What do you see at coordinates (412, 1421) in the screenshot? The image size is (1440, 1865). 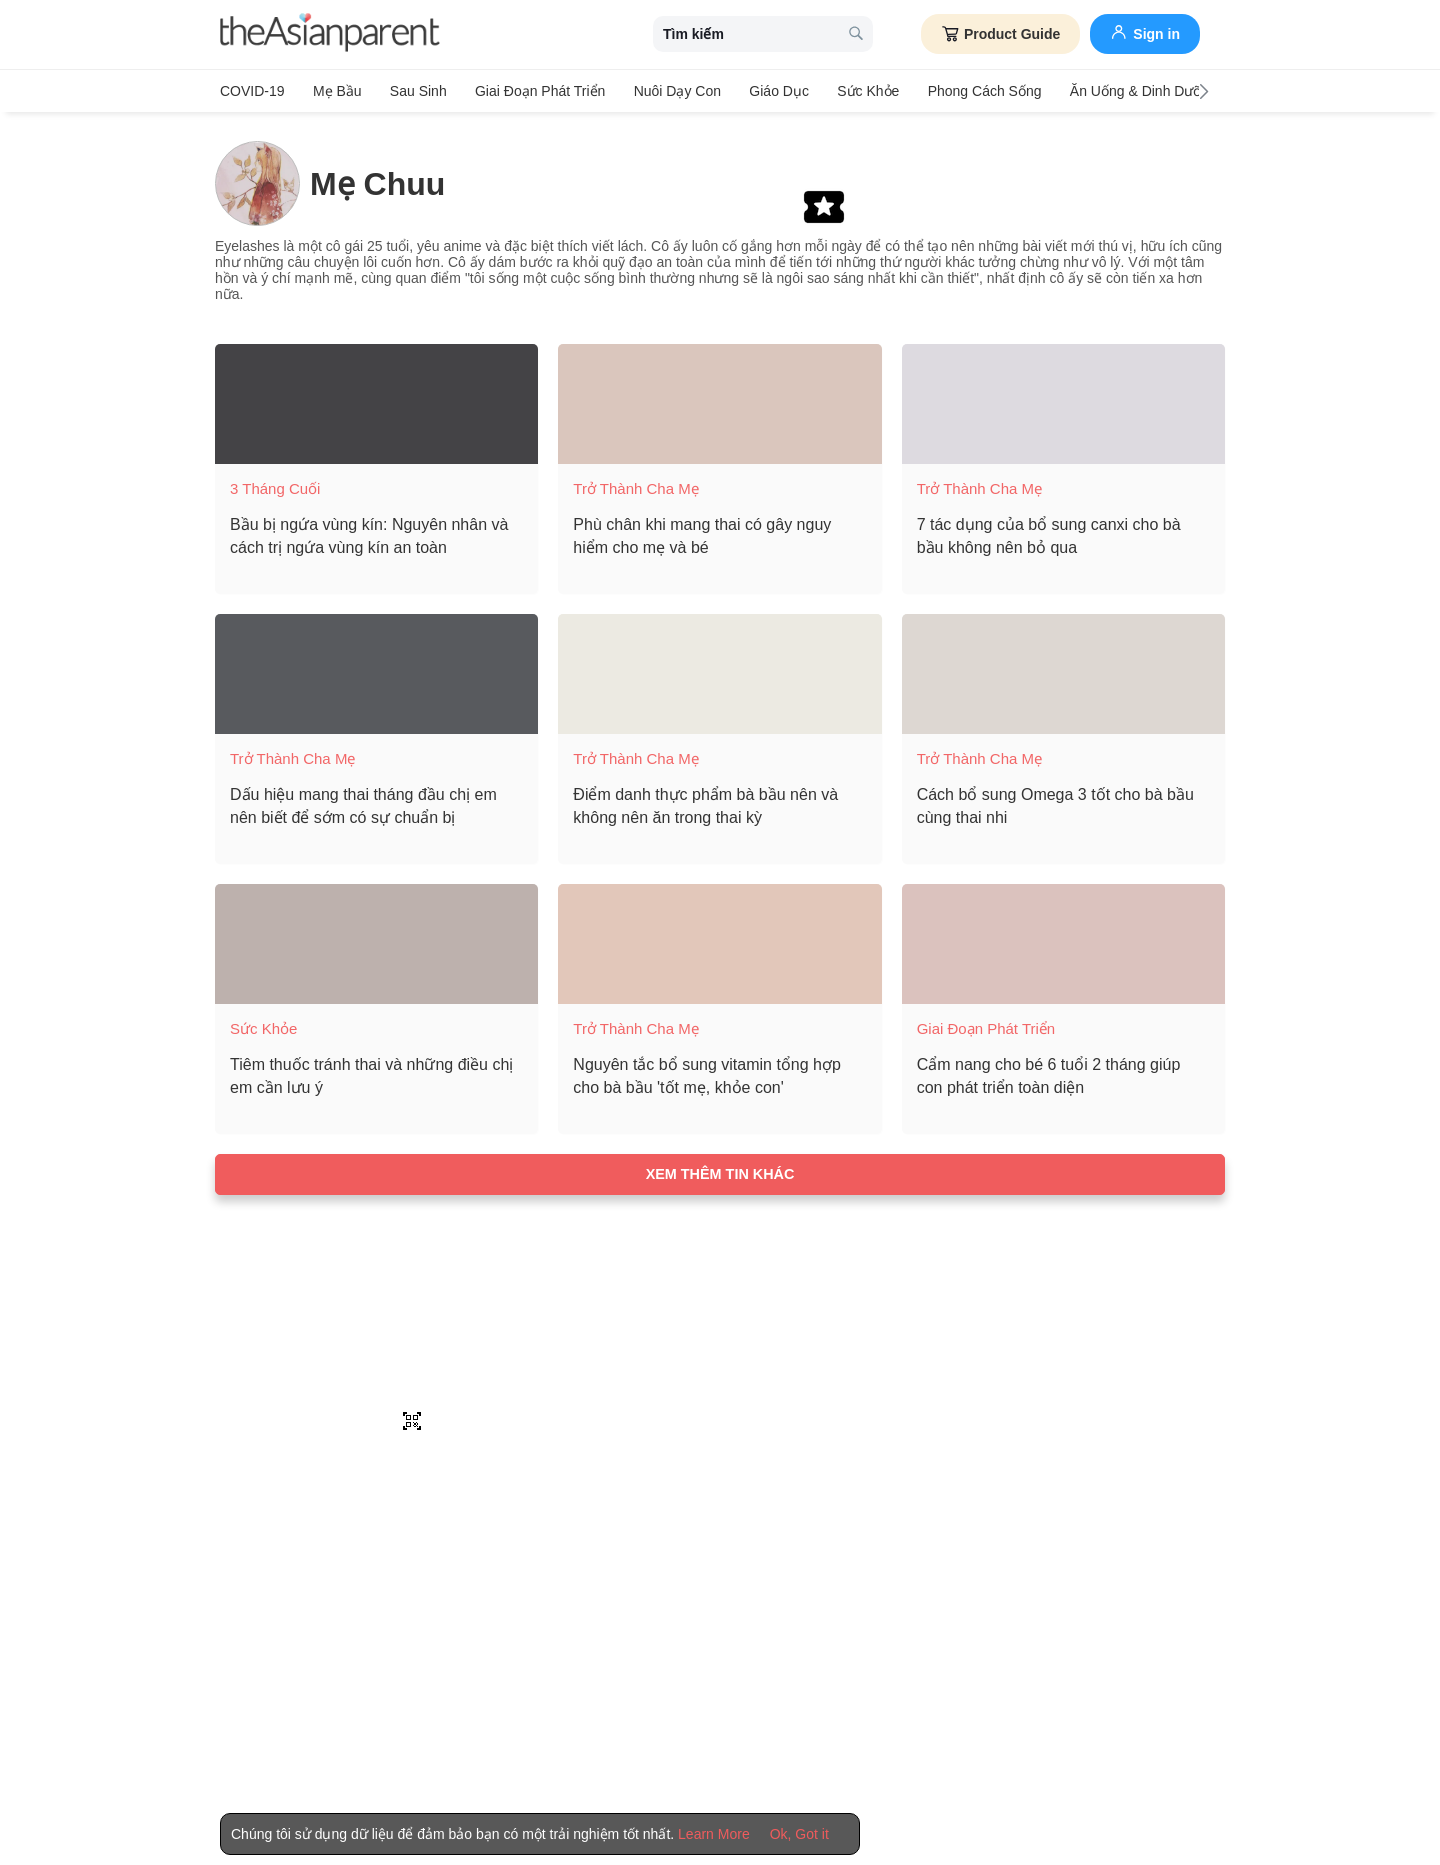 I see `scan a QR code` at bounding box center [412, 1421].